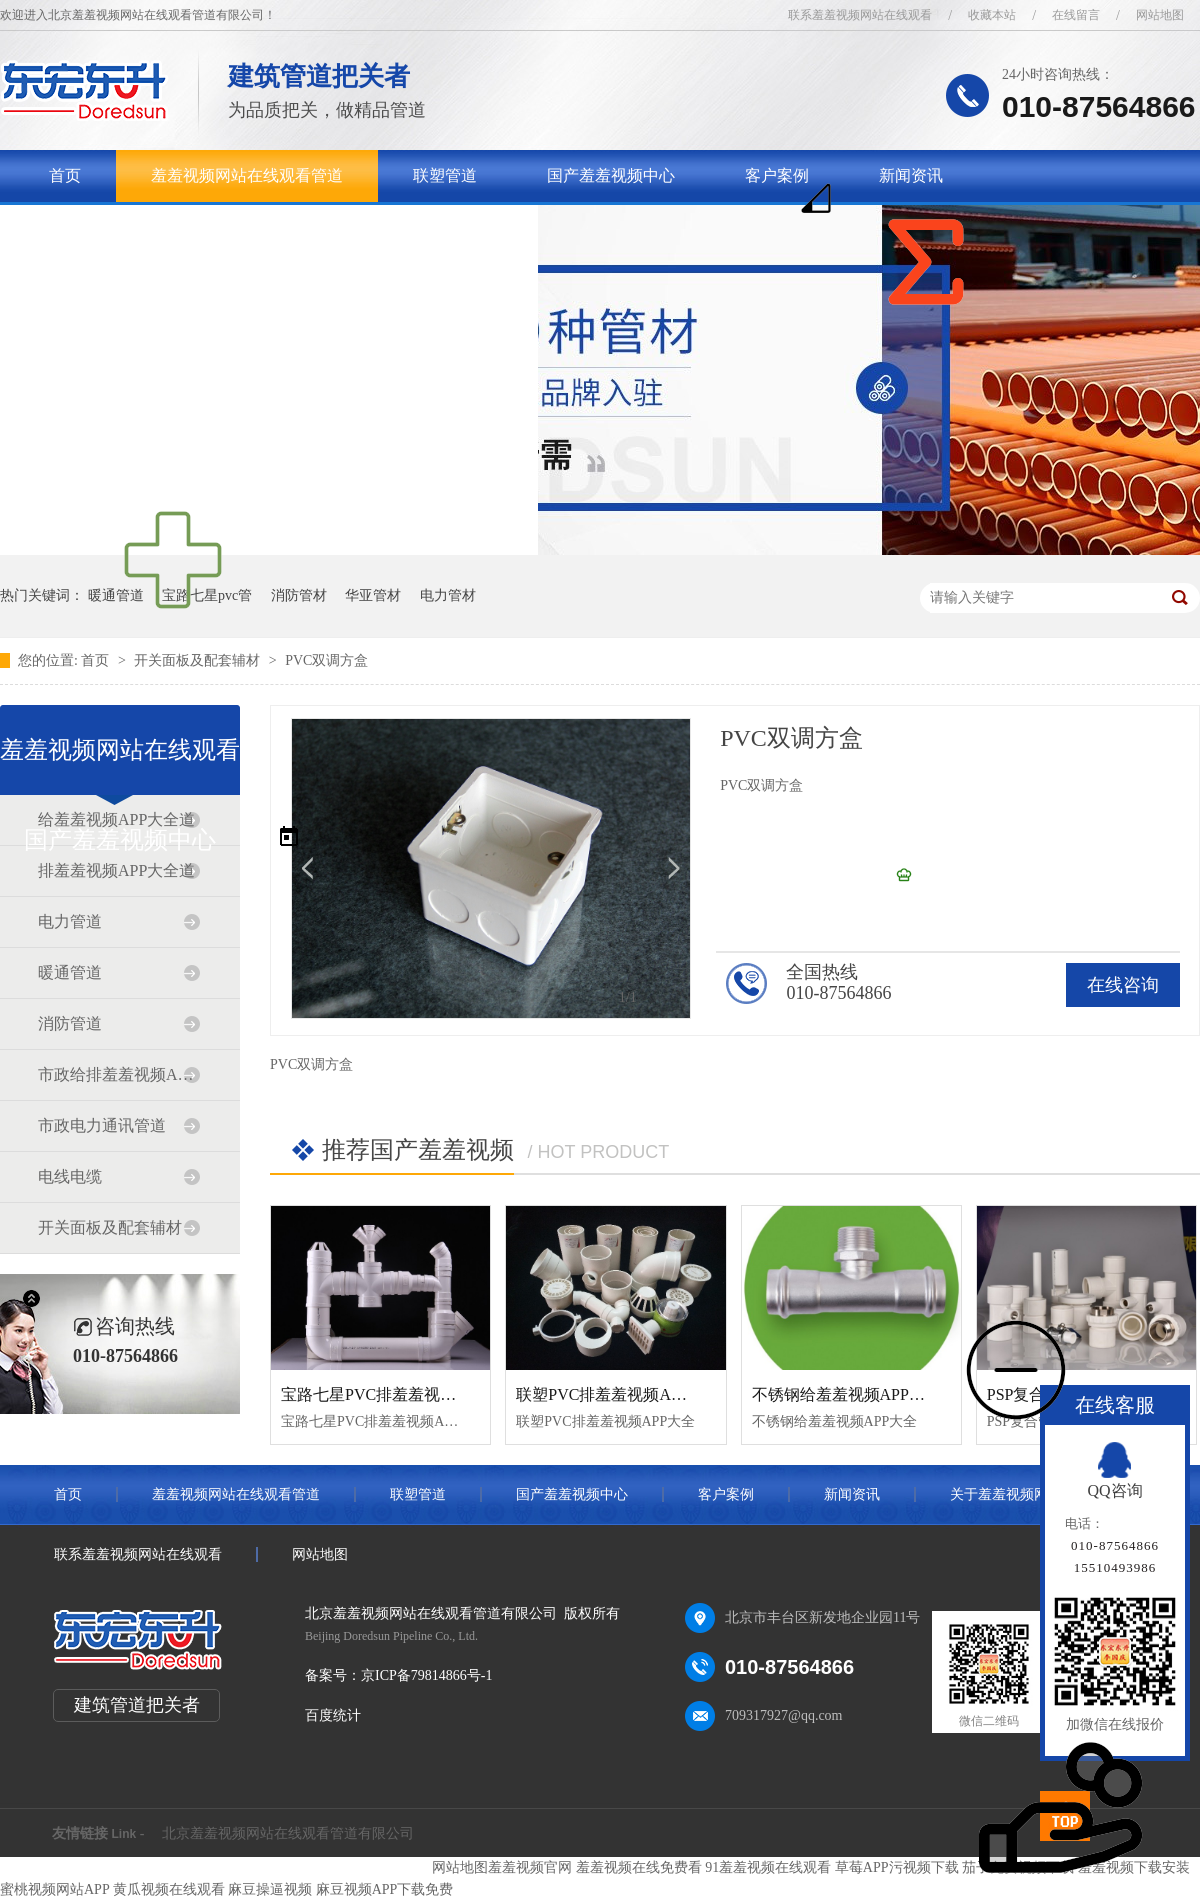 The height and width of the screenshot is (1901, 1200). Describe the element at coordinates (1016, 1370) in the screenshot. I see `remove an item from a list or cart` at that location.